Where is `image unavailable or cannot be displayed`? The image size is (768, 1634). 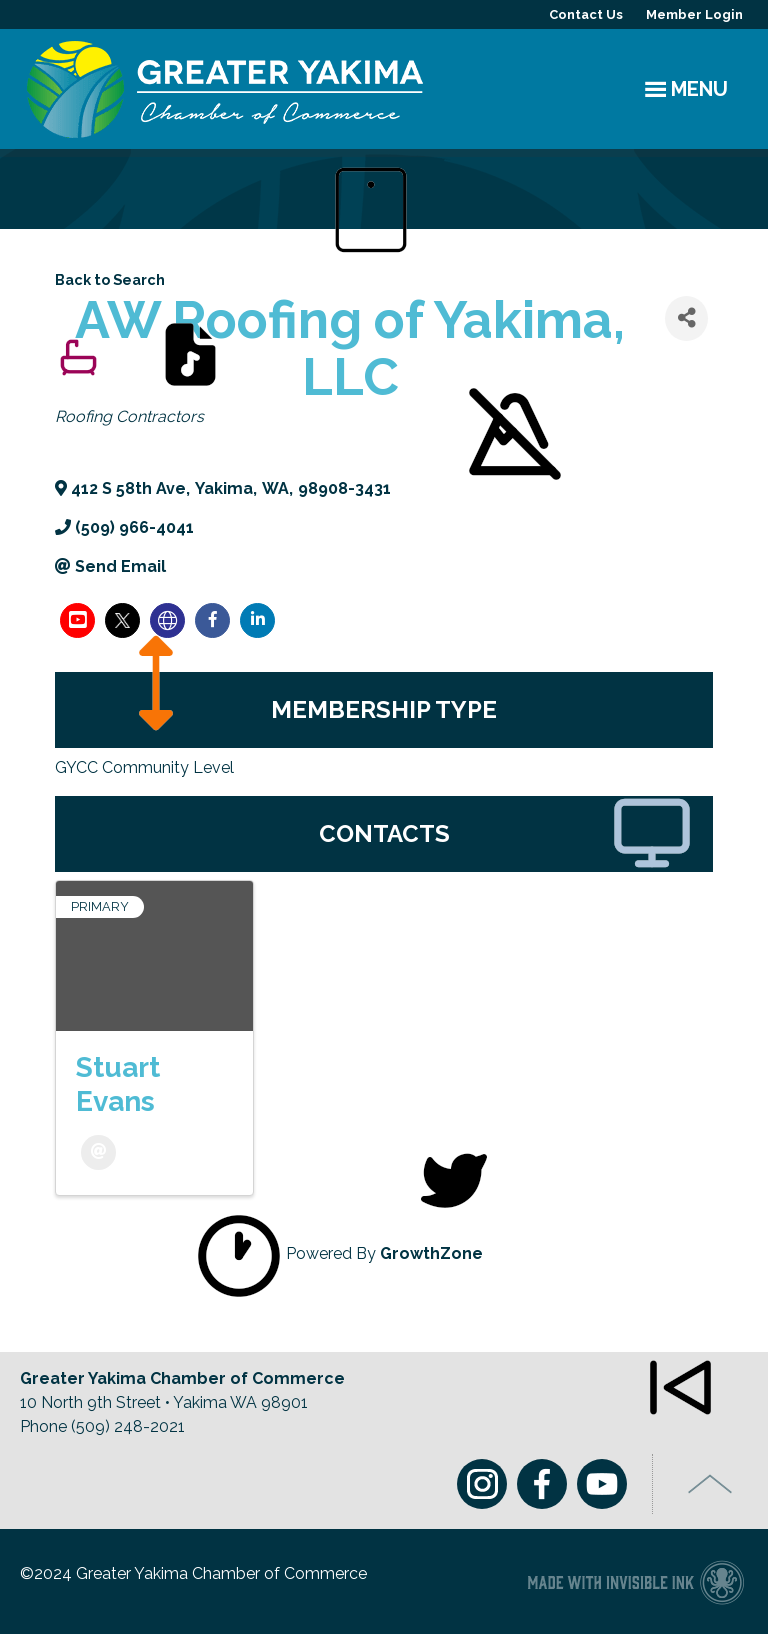
image unavailable or cannot be displayed is located at coordinates (515, 434).